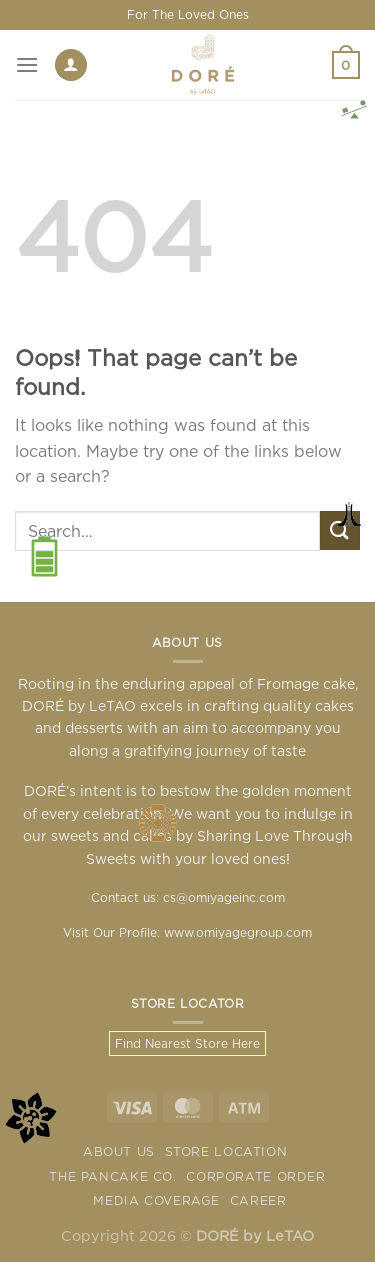 The image size is (375, 1262). I want to click on view memorial or monument location, so click(349, 514).